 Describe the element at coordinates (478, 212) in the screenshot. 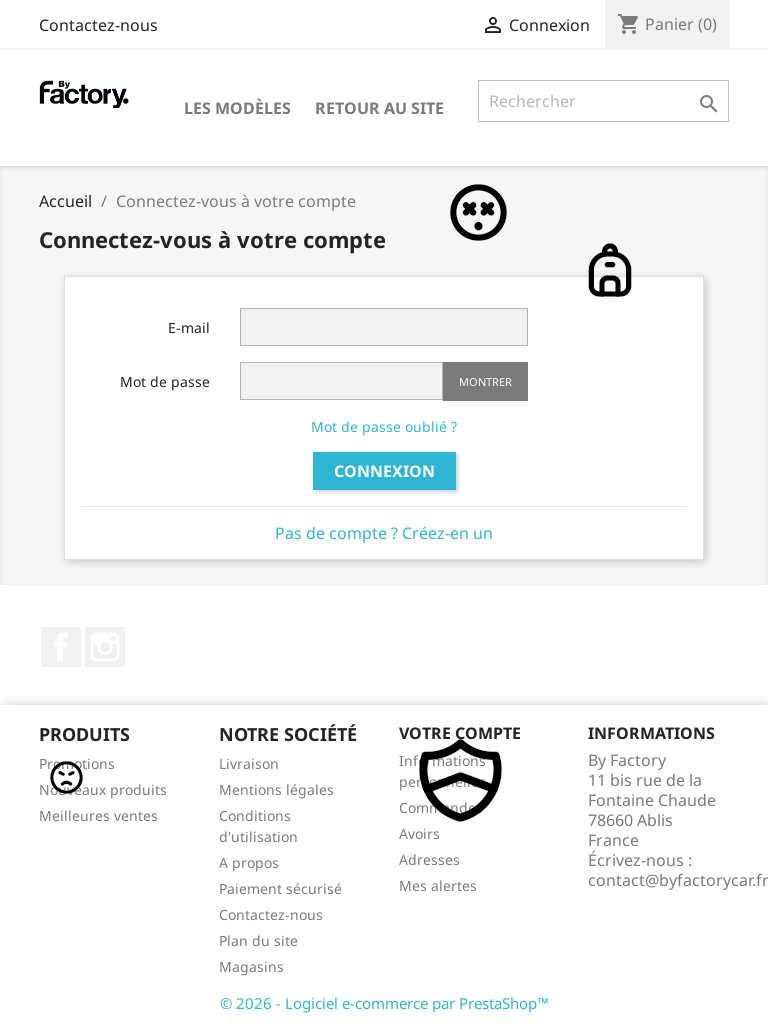

I see `indicates an error or failed action` at that location.